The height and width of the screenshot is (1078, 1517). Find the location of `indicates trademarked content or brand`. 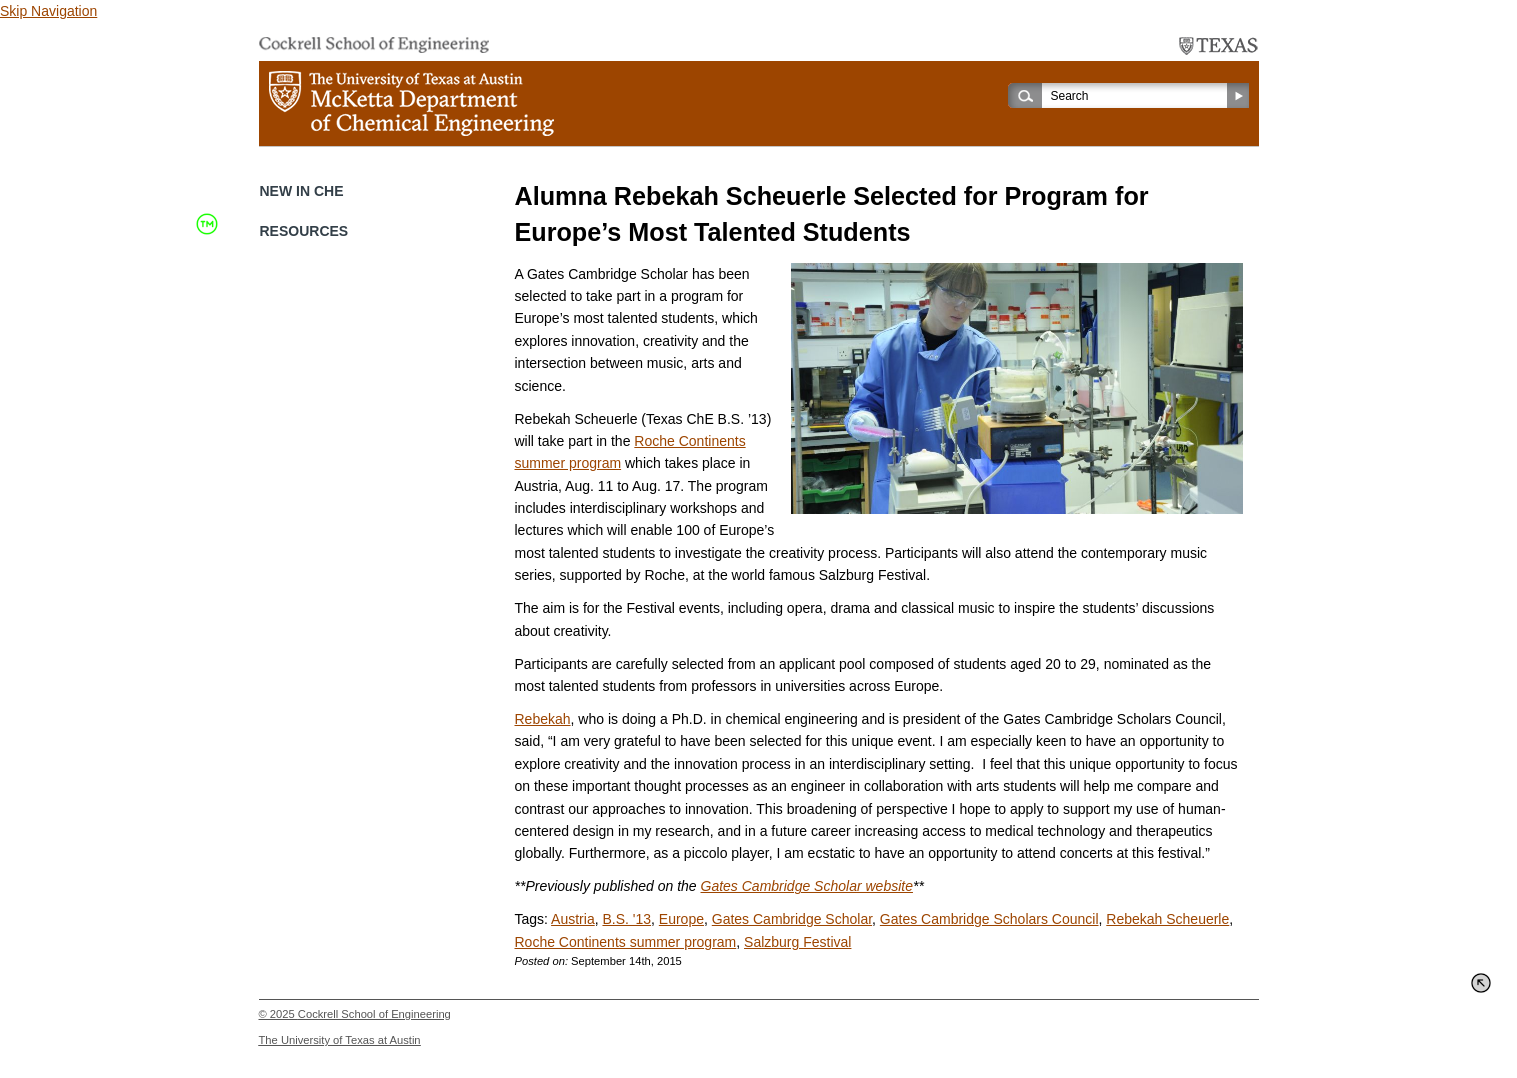

indicates trademarked content or brand is located at coordinates (207, 224).